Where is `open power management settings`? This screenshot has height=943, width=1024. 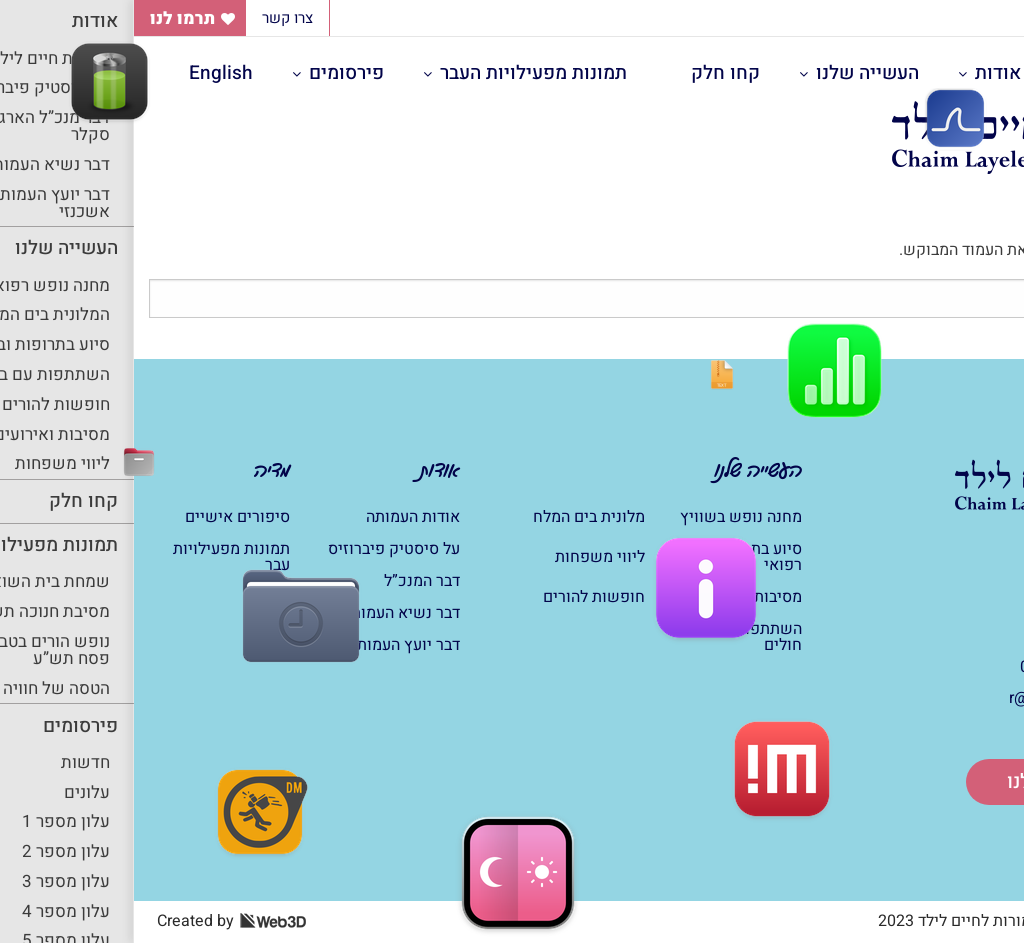 open power management settings is located at coordinates (109, 81).